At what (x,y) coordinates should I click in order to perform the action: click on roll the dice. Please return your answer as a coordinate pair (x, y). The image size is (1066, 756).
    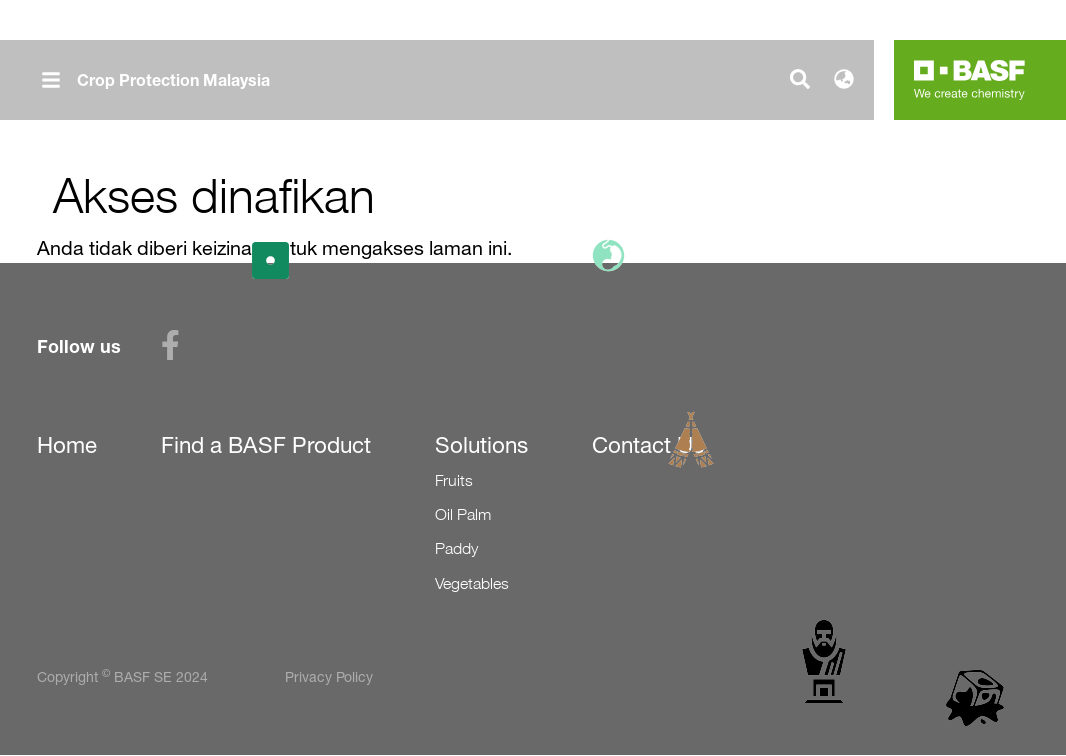
    Looking at the image, I should click on (270, 260).